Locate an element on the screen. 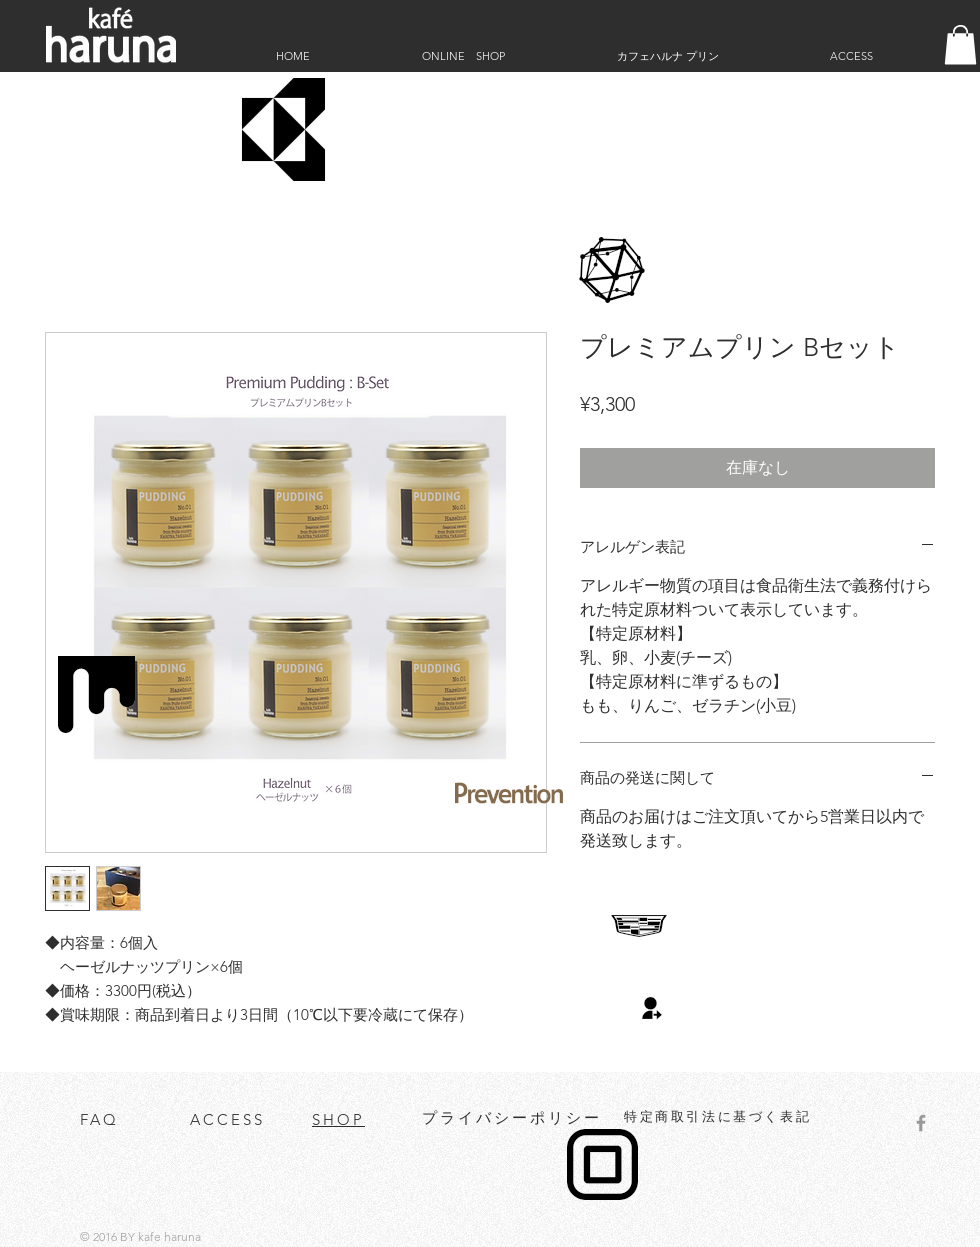 This screenshot has width=980, height=1247. cadillac brand logo is located at coordinates (639, 926).